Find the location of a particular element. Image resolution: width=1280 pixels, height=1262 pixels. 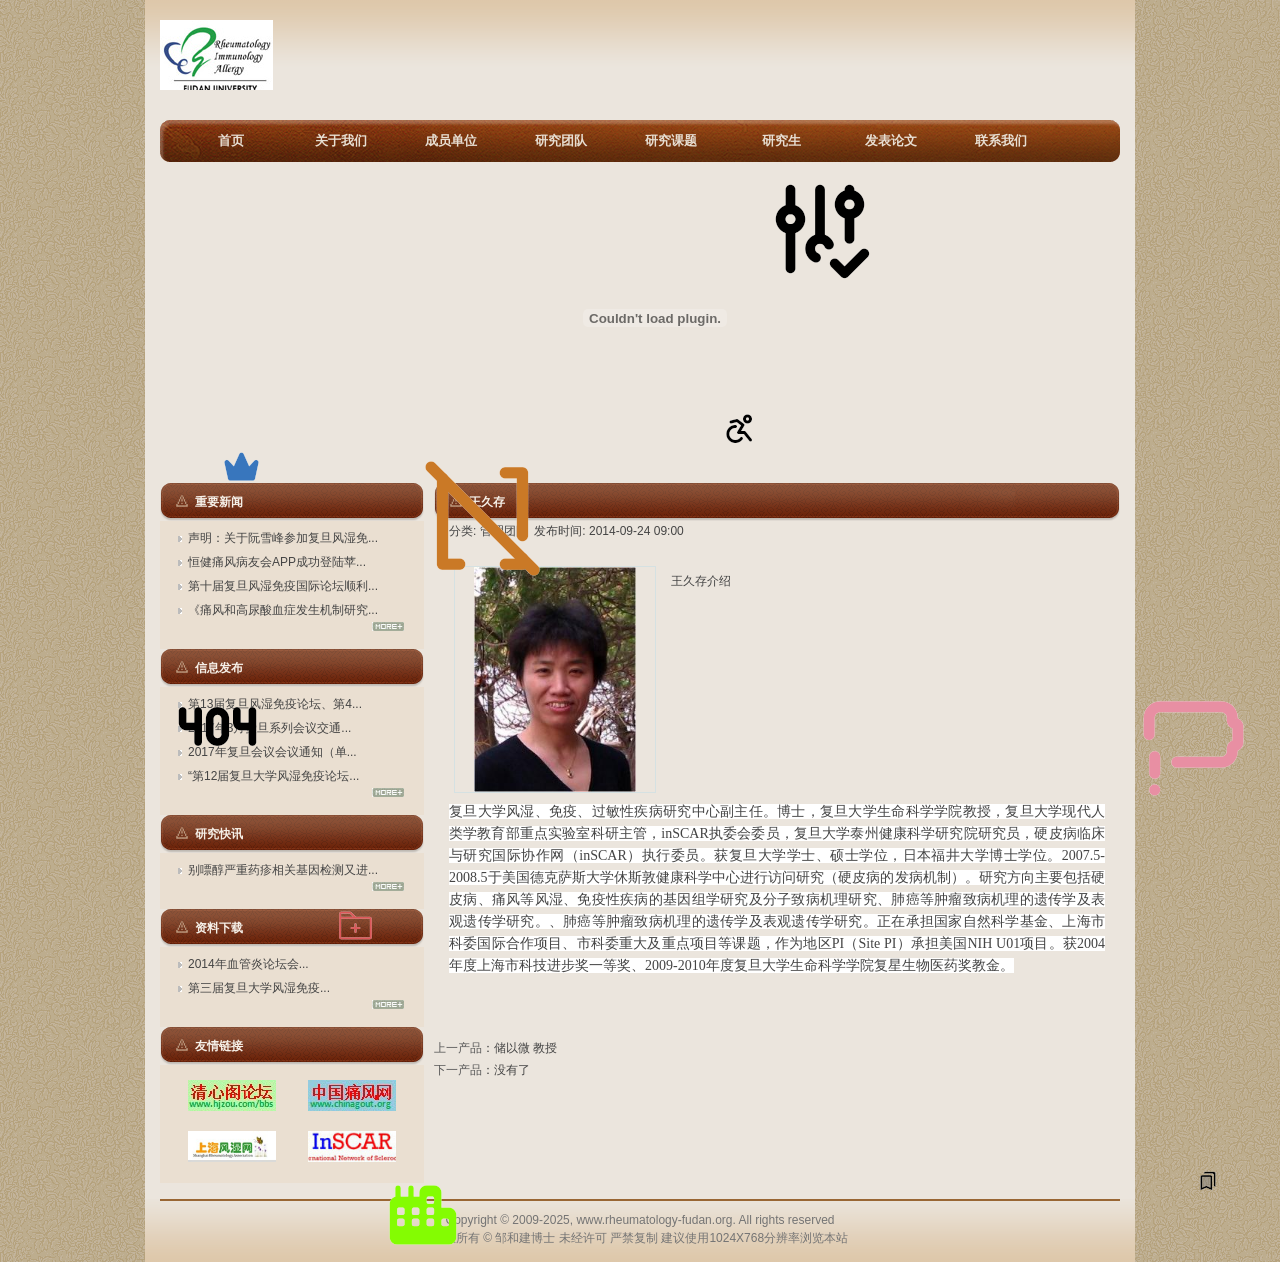

view city or urban location is located at coordinates (423, 1215).